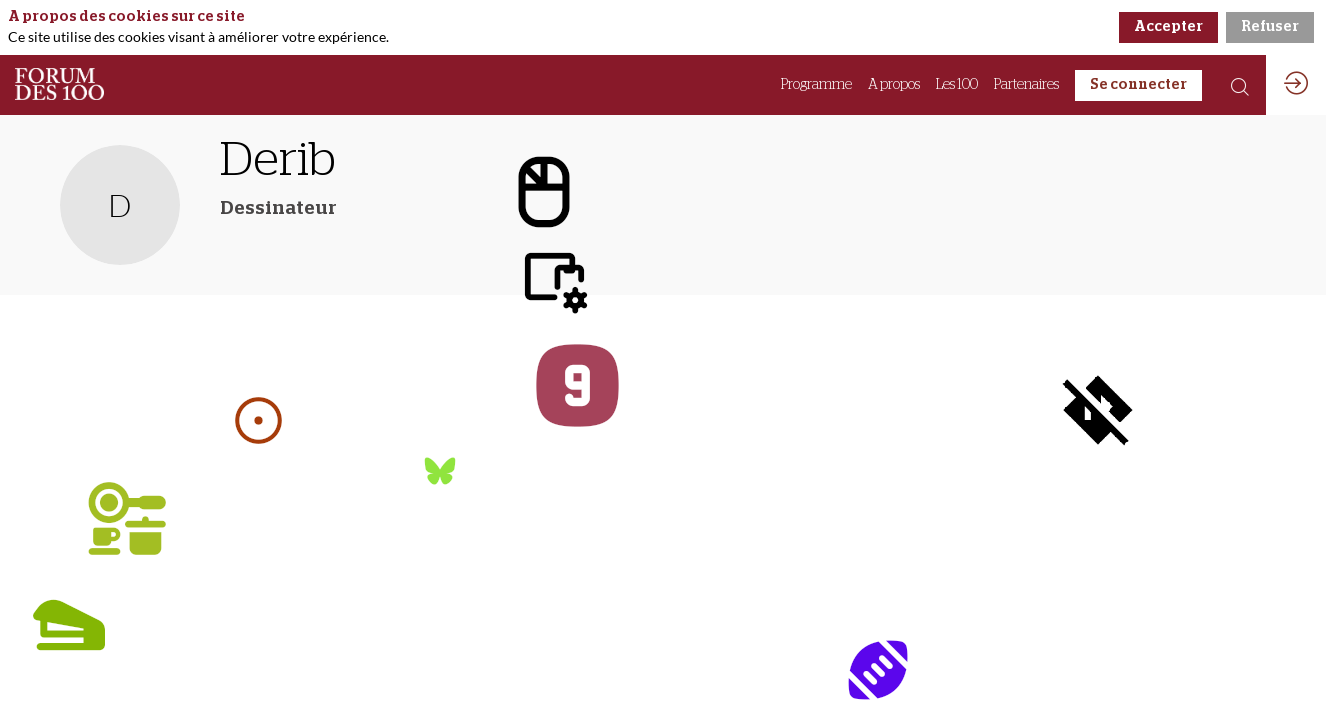  Describe the element at coordinates (69, 625) in the screenshot. I see `attach or bind documents together` at that location.